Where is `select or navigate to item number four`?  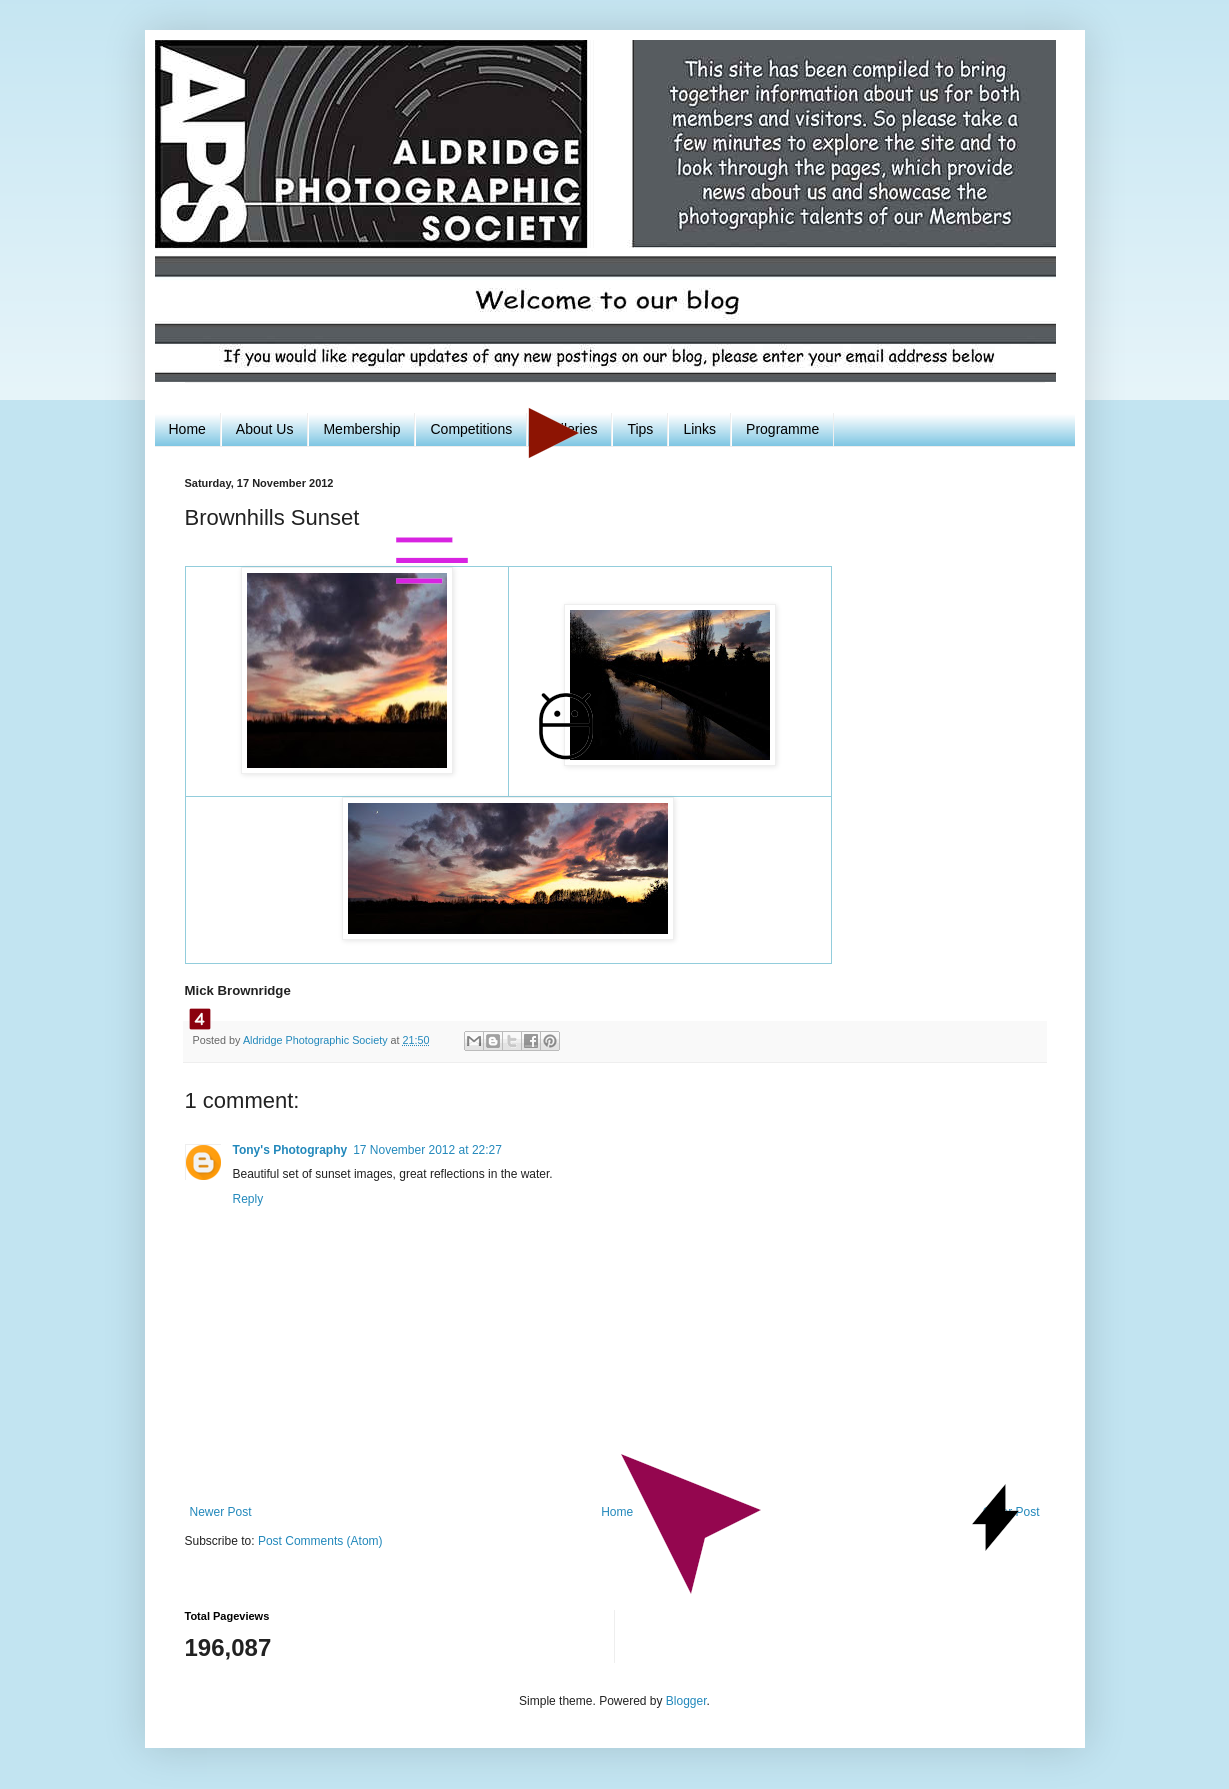
select or navigate to item number four is located at coordinates (200, 1019).